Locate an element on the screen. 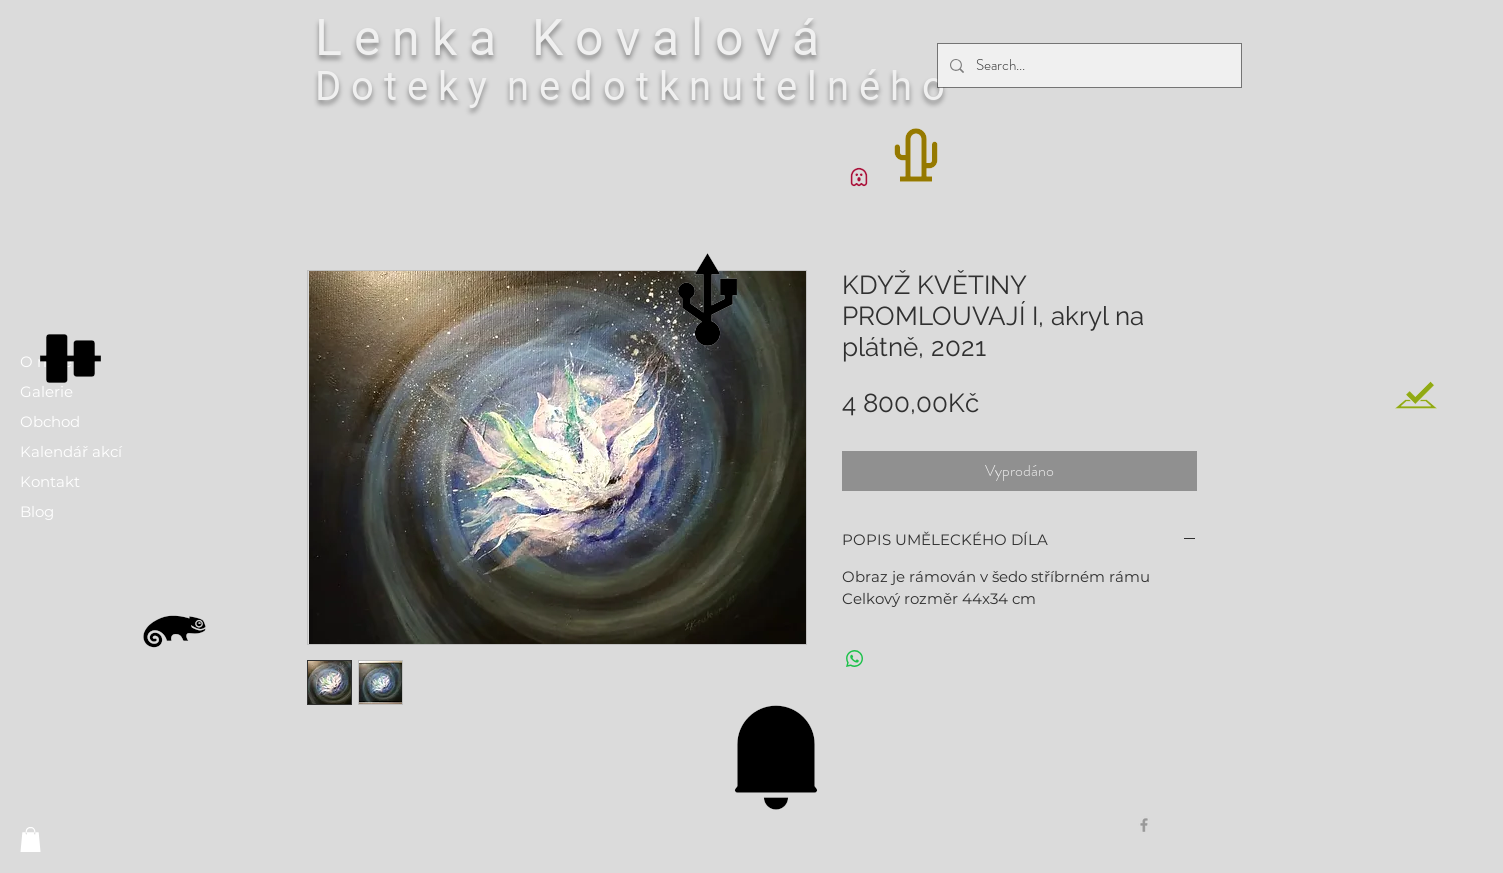 The width and height of the screenshot is (1503, 873). align items to vertical center is located at coordinates (70, 358).